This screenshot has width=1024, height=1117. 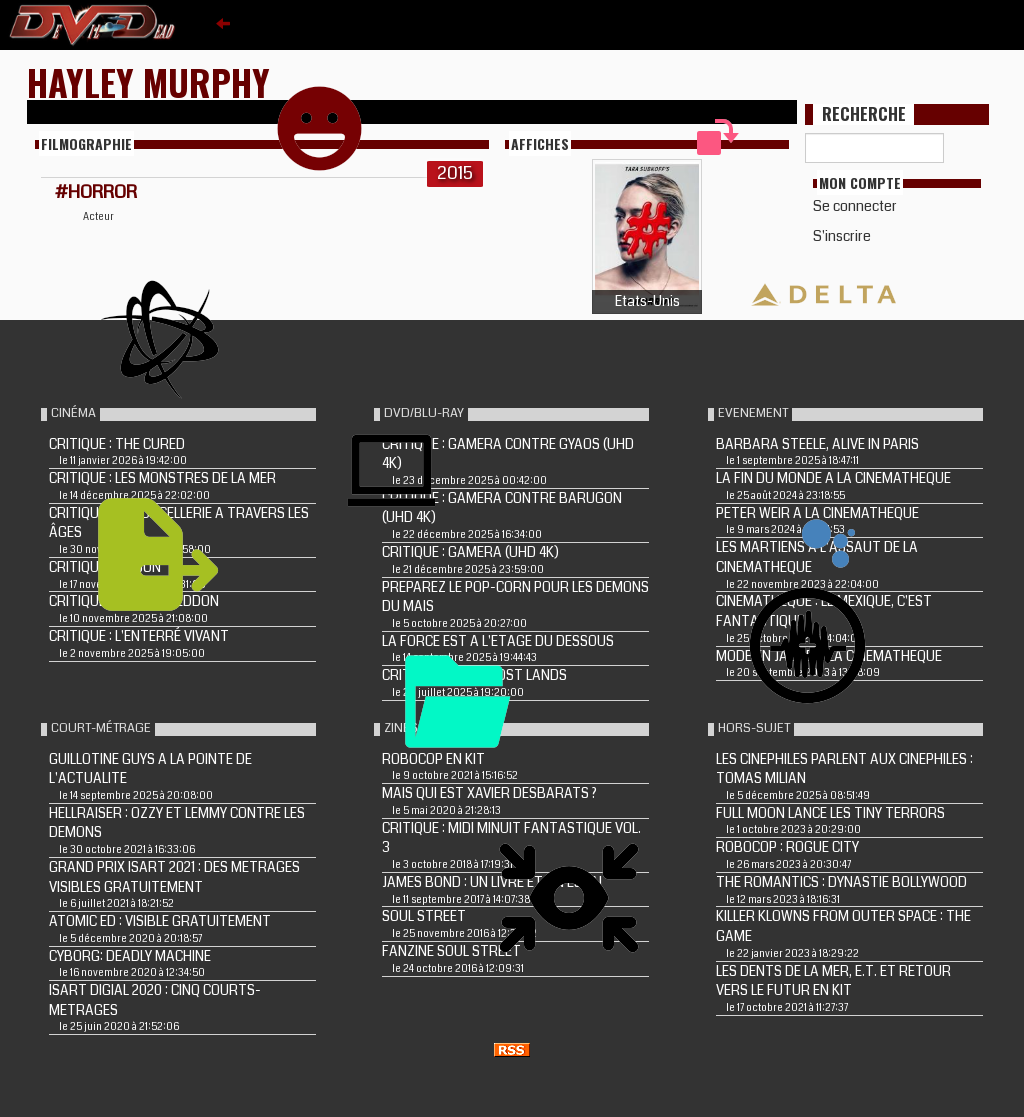 I want to click on open google assistant, so click(x=828, y=543).